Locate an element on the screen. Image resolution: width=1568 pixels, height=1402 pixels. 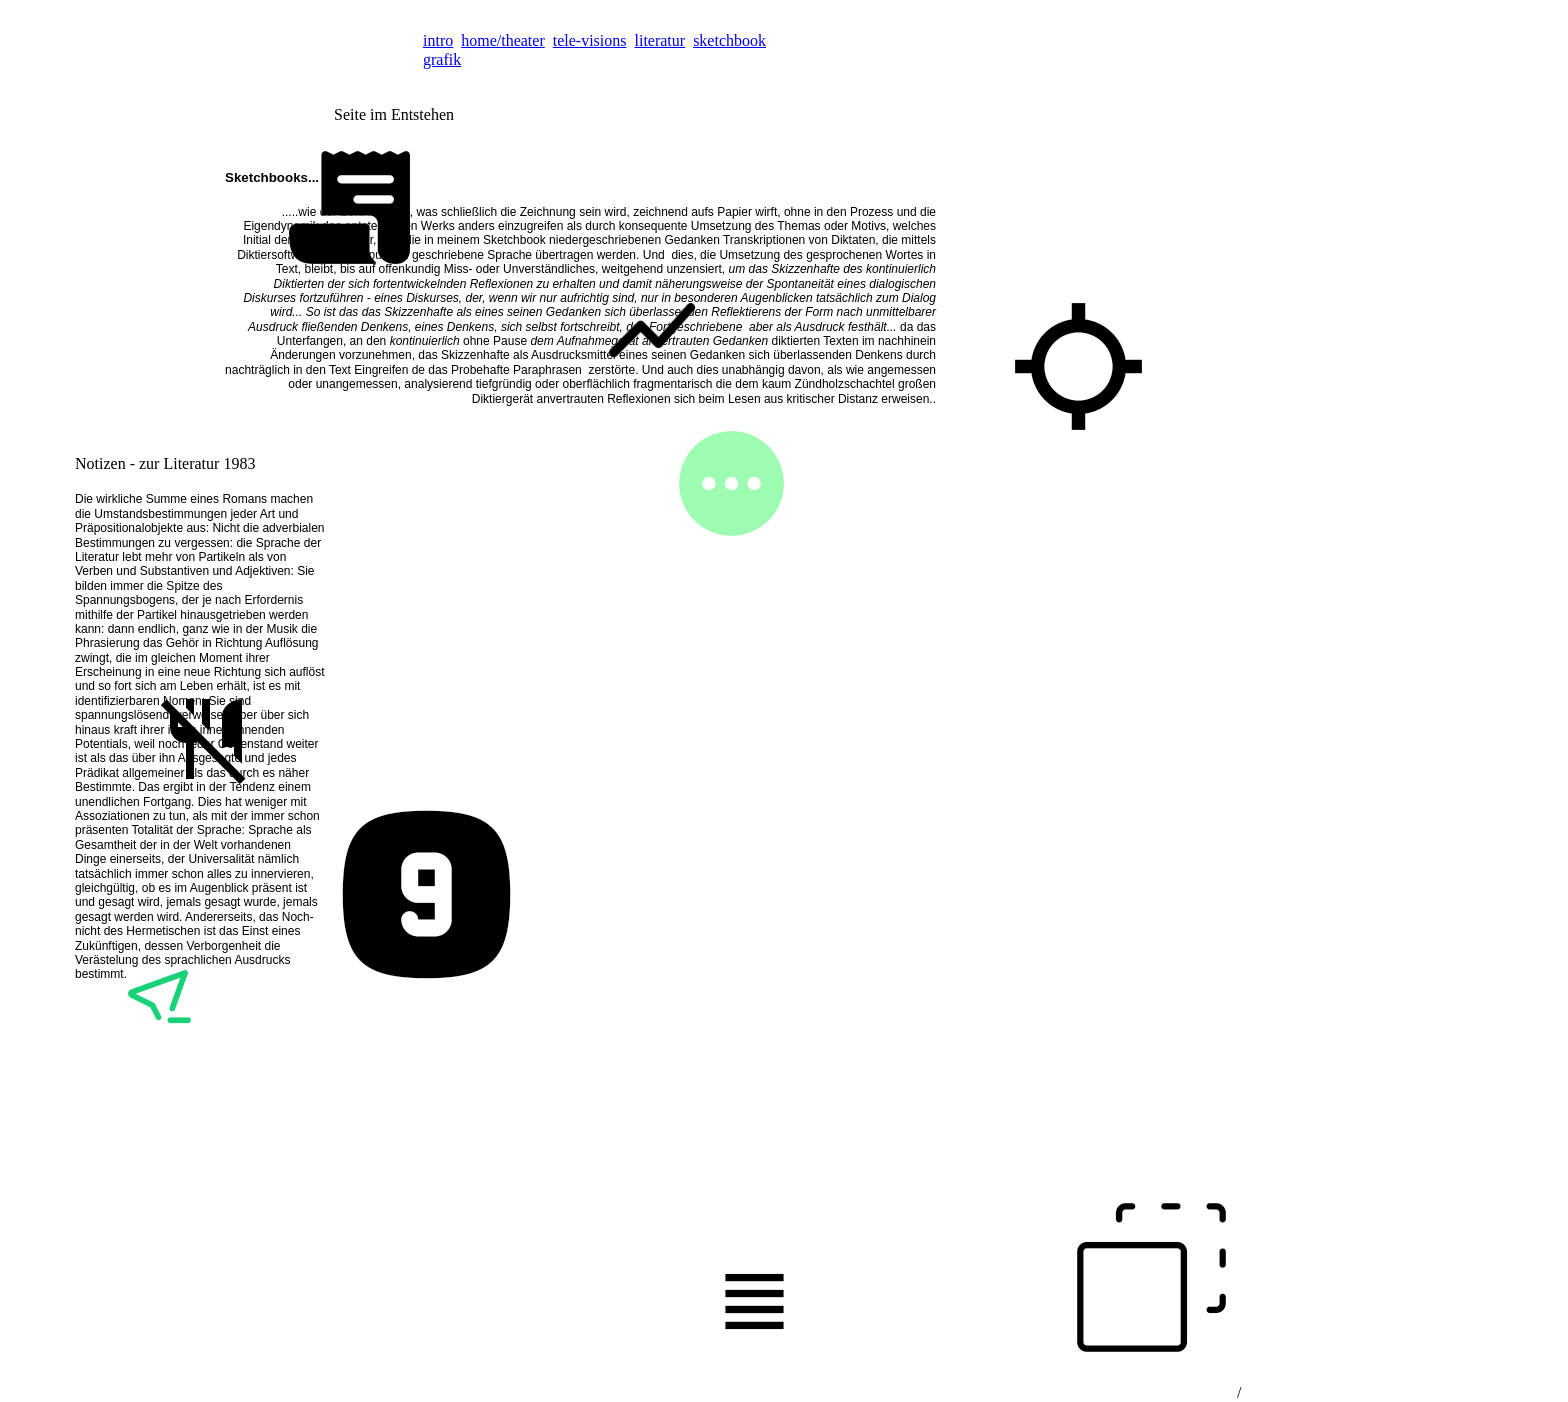
remove a saved location is located at coordinates (158, 999).